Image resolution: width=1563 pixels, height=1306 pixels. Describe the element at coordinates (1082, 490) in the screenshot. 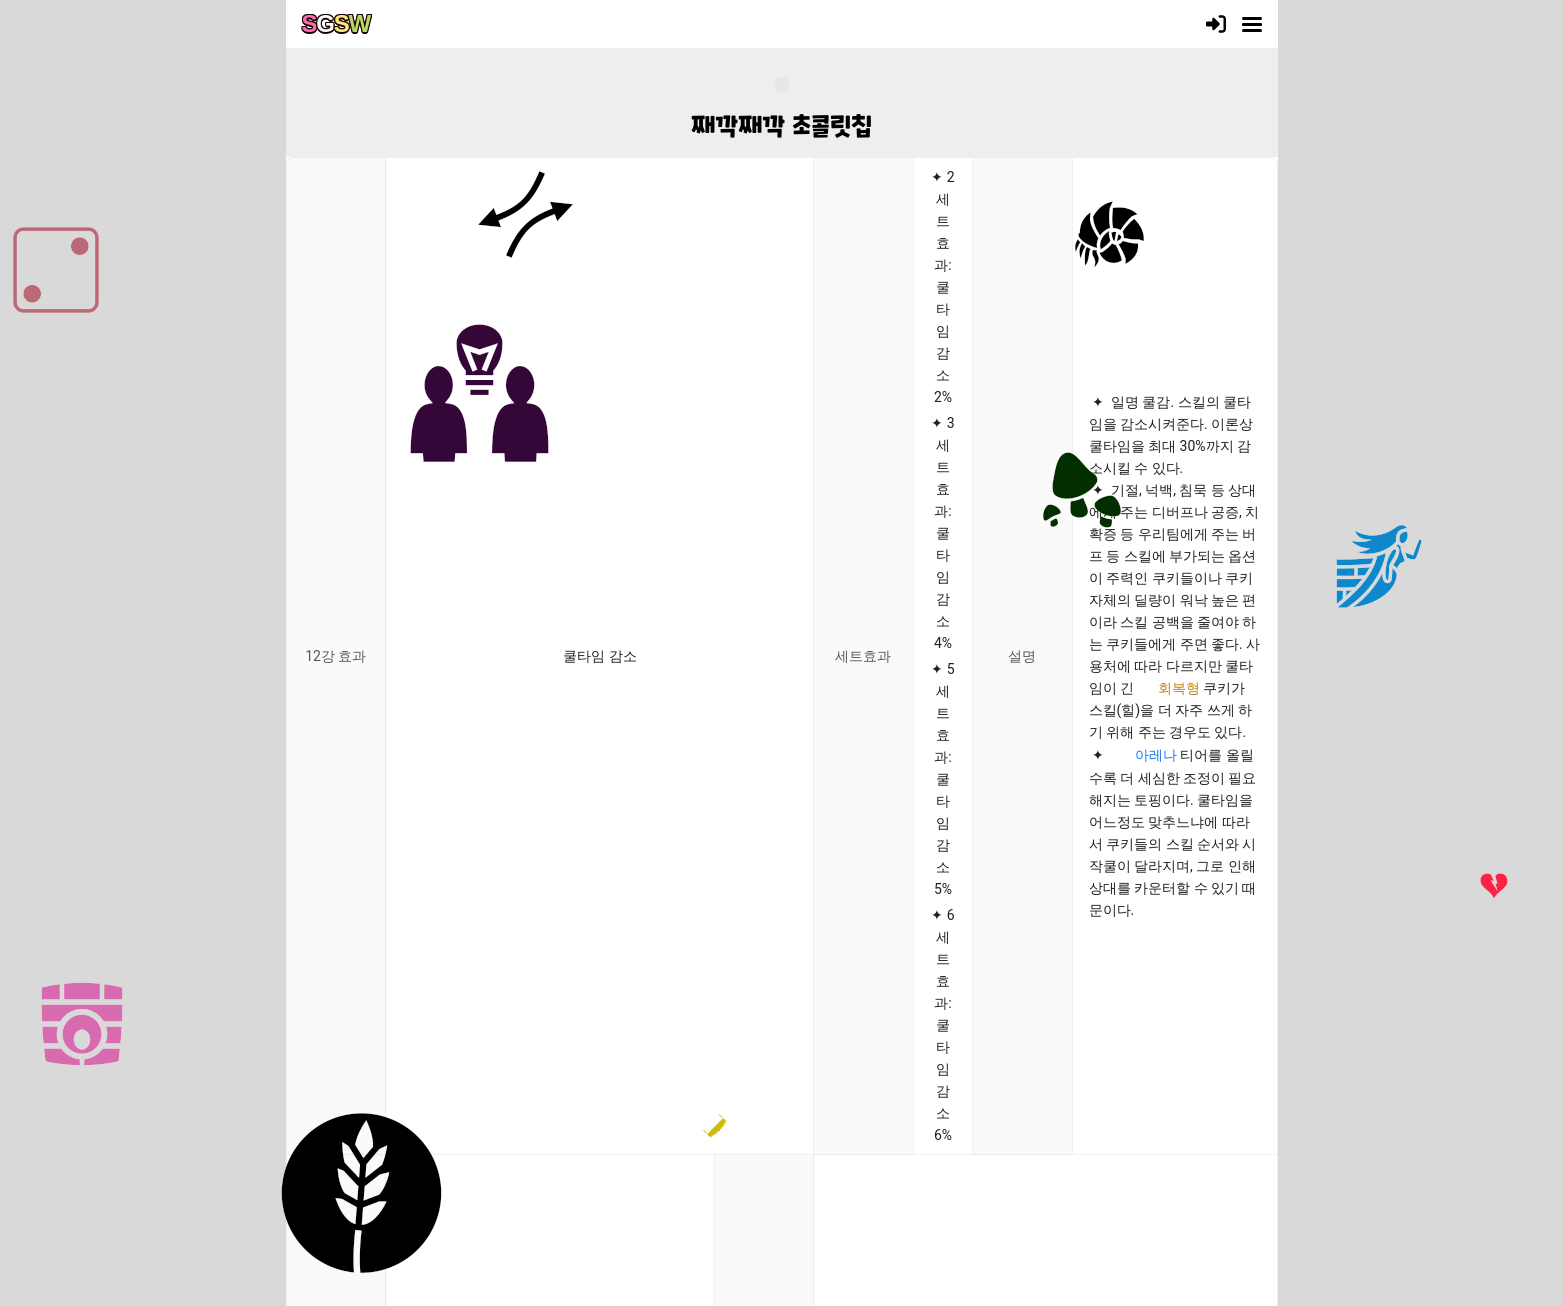

I see `browse mushroom or fungi identification` at that location.